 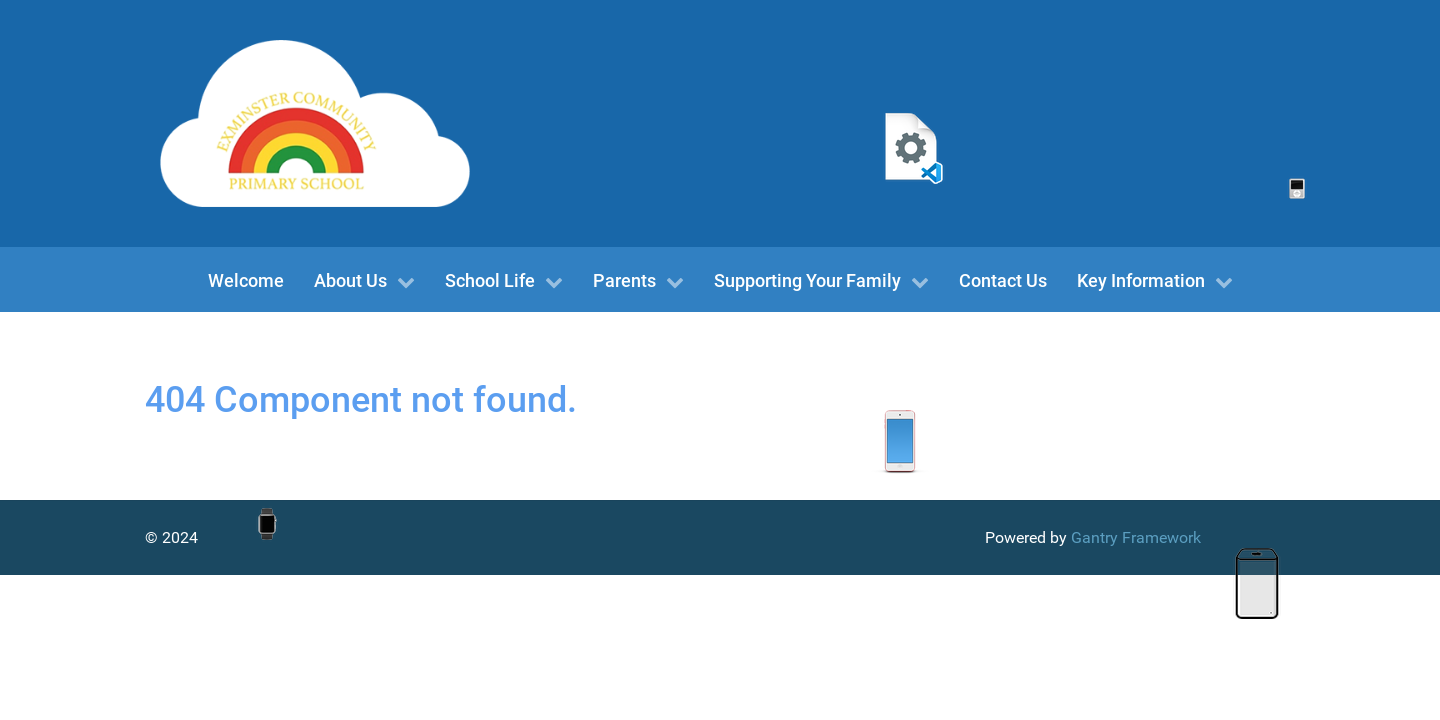 I want to click on open configuration settings, so click(x=911, y=148).